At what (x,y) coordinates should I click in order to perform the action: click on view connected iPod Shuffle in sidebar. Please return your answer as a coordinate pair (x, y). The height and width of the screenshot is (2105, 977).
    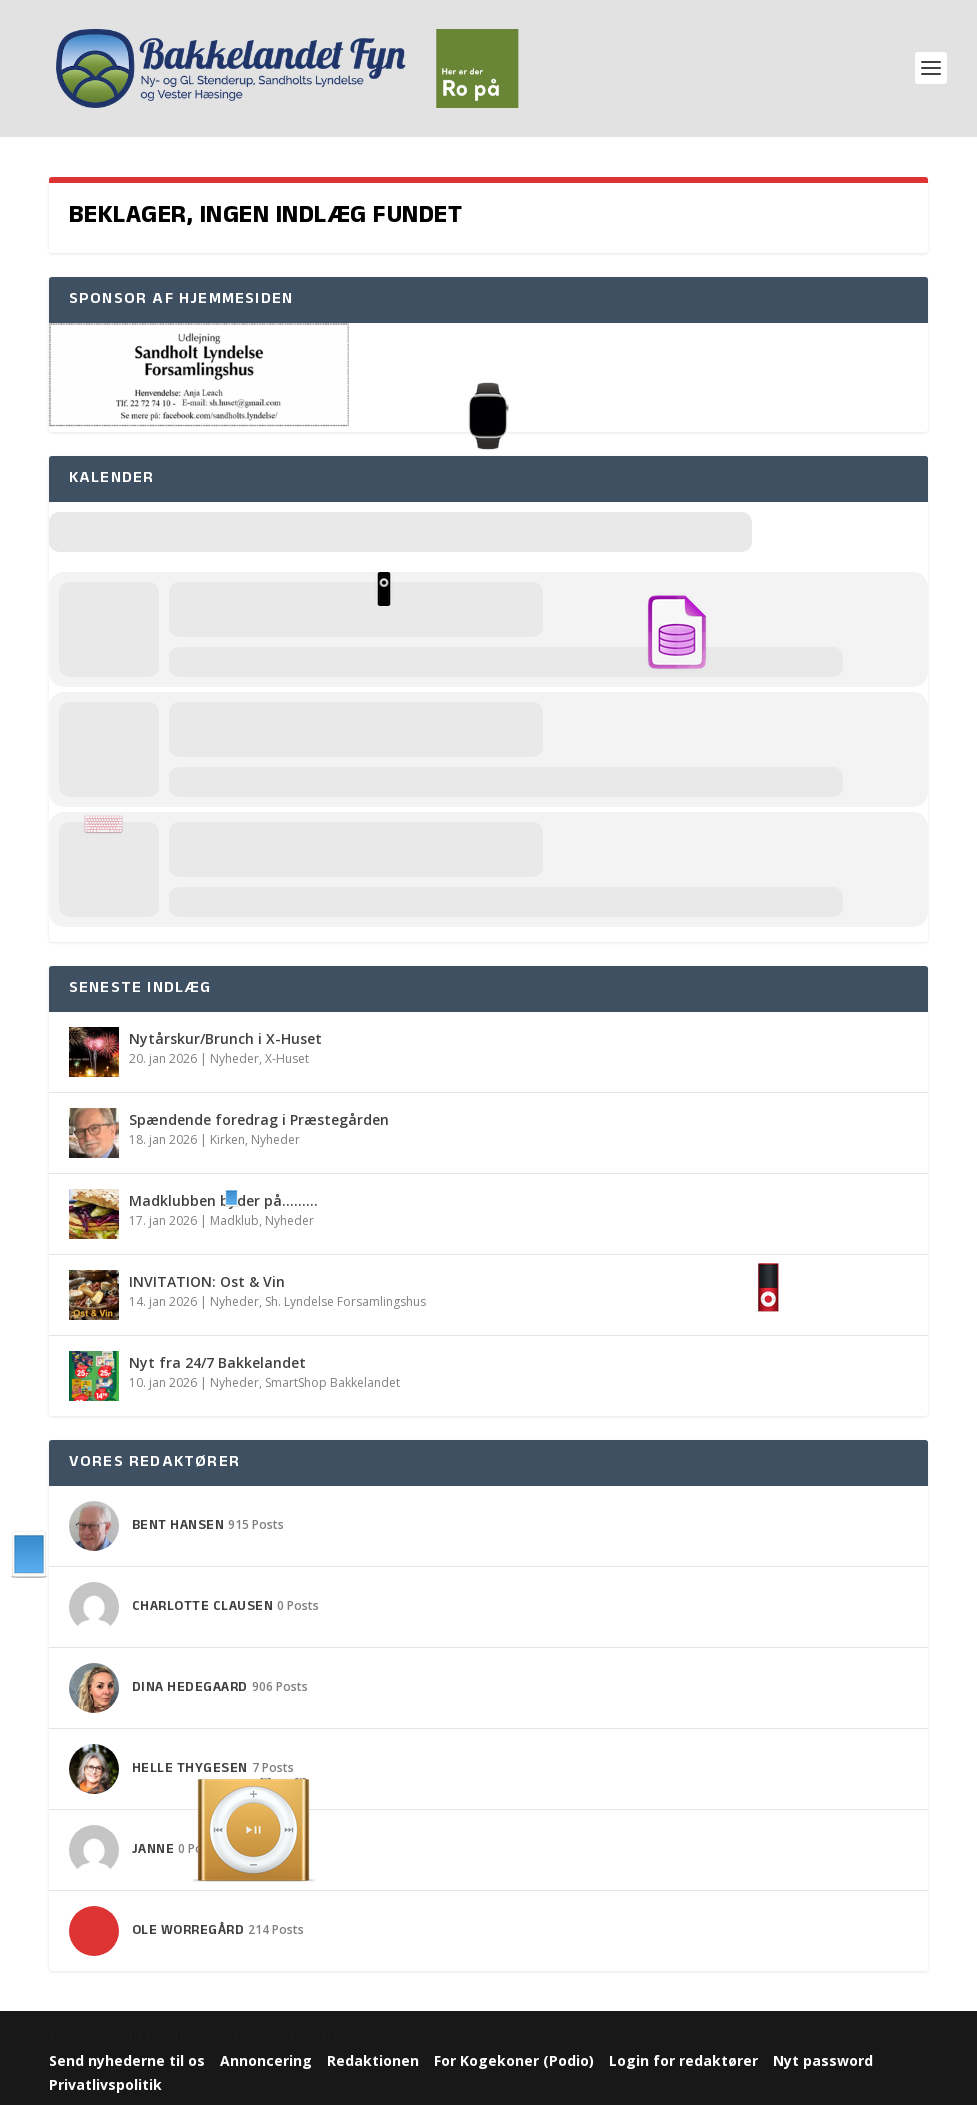
    Looking at the image, I should click on (384, 589).